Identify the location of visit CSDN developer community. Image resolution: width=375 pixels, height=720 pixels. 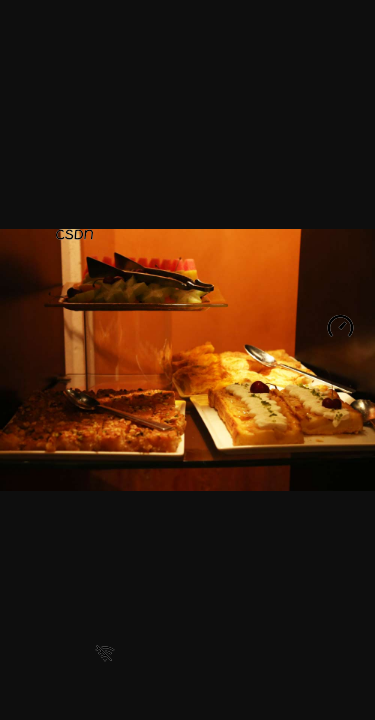
(74, 234).